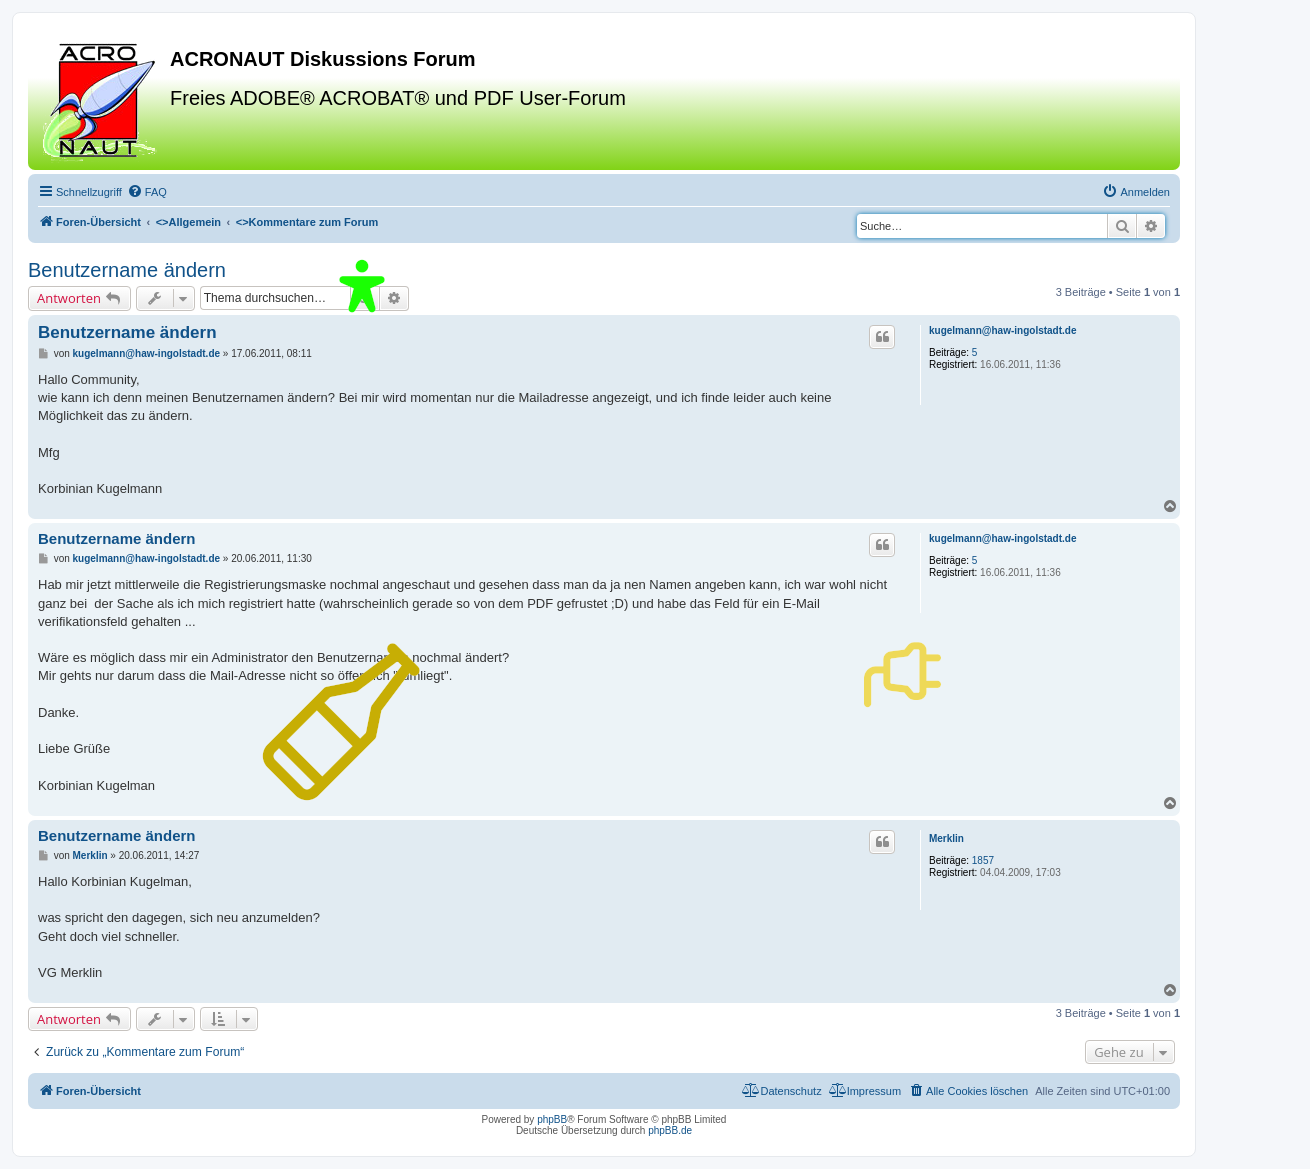  I want to click on indicates user profile or account, so click(362, 287).